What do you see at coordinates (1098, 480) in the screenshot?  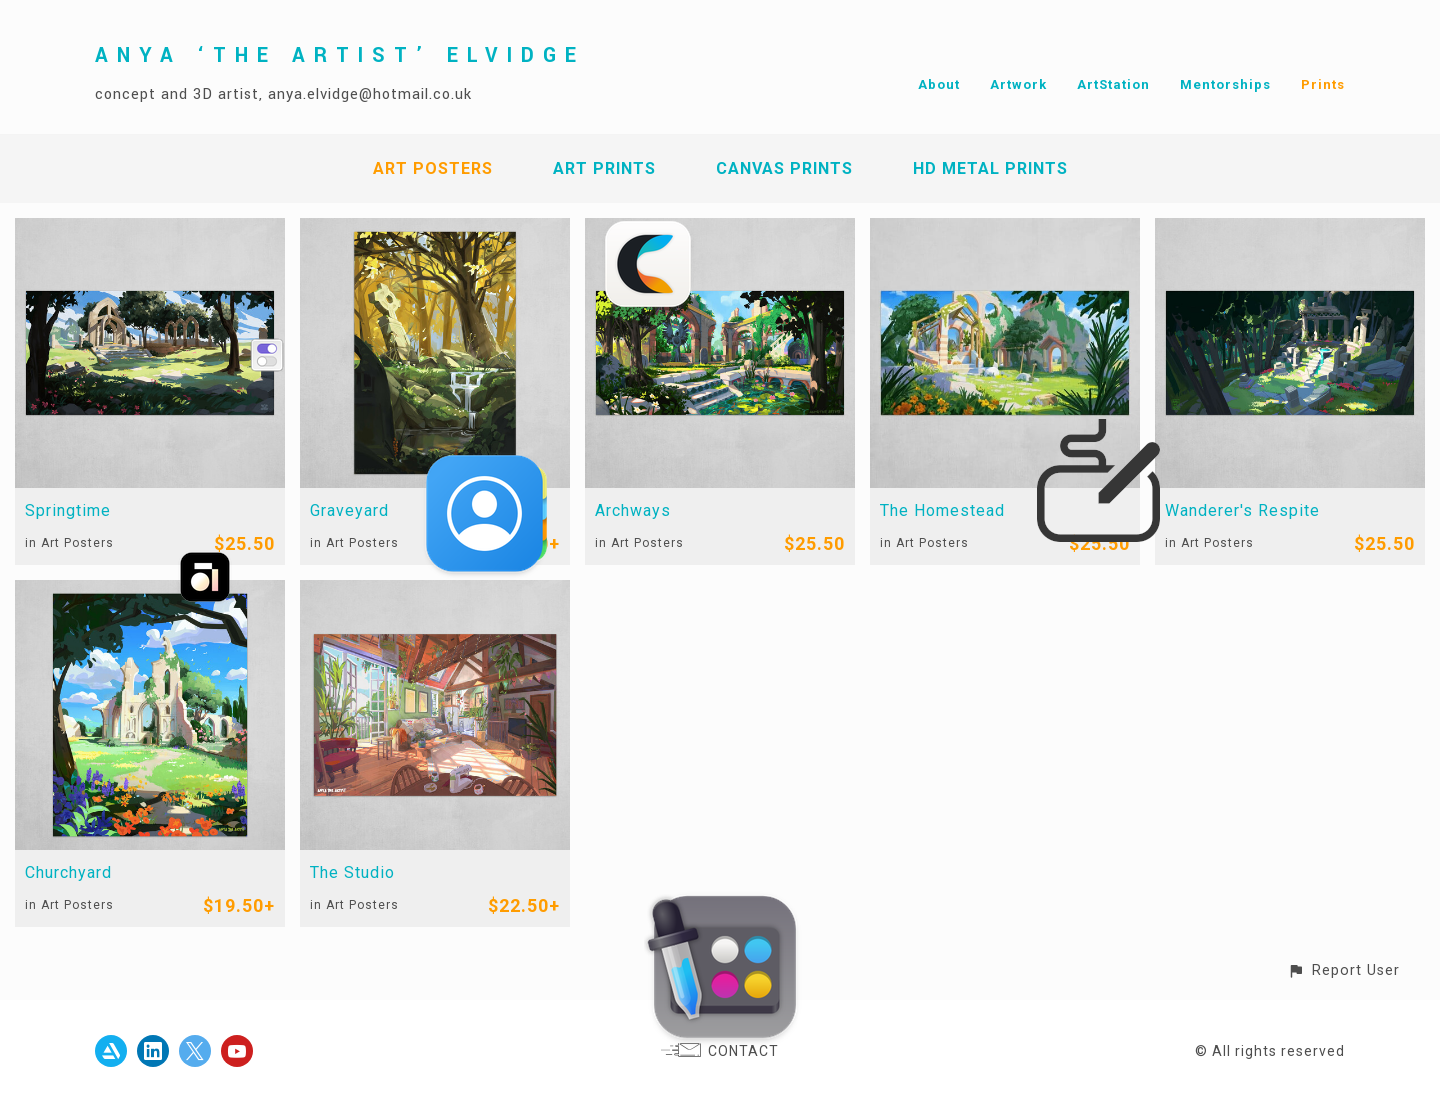 I see `configure wacom tablet settings` at bounding box center [1098, 480].